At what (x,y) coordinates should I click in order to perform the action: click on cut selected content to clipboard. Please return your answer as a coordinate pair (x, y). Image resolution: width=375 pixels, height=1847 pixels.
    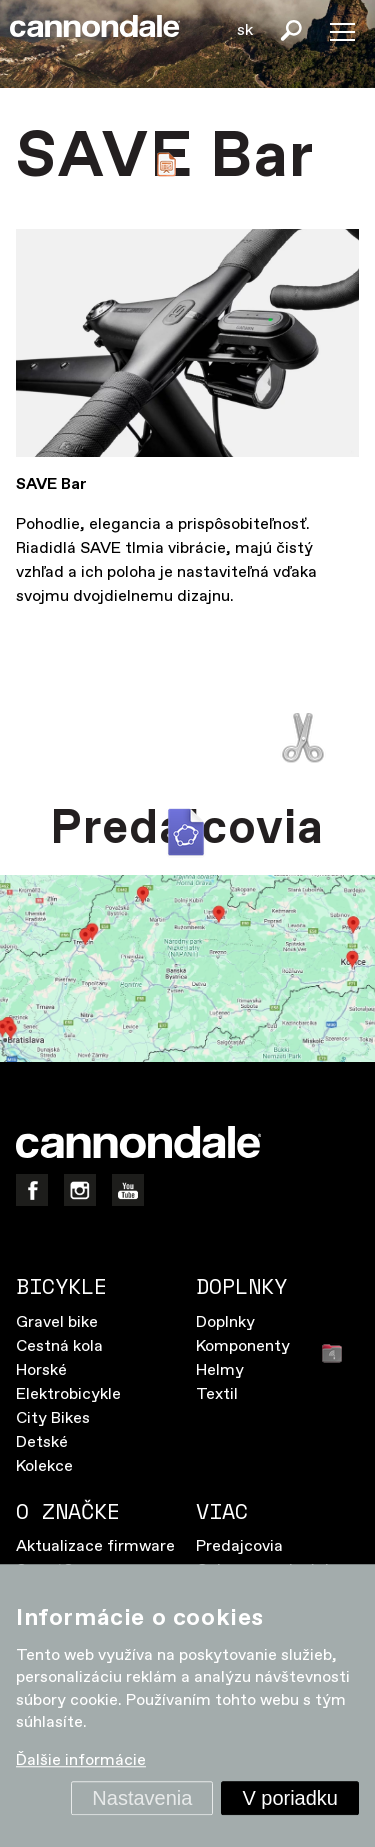
    Looking at the image, I should click on (303, 738).